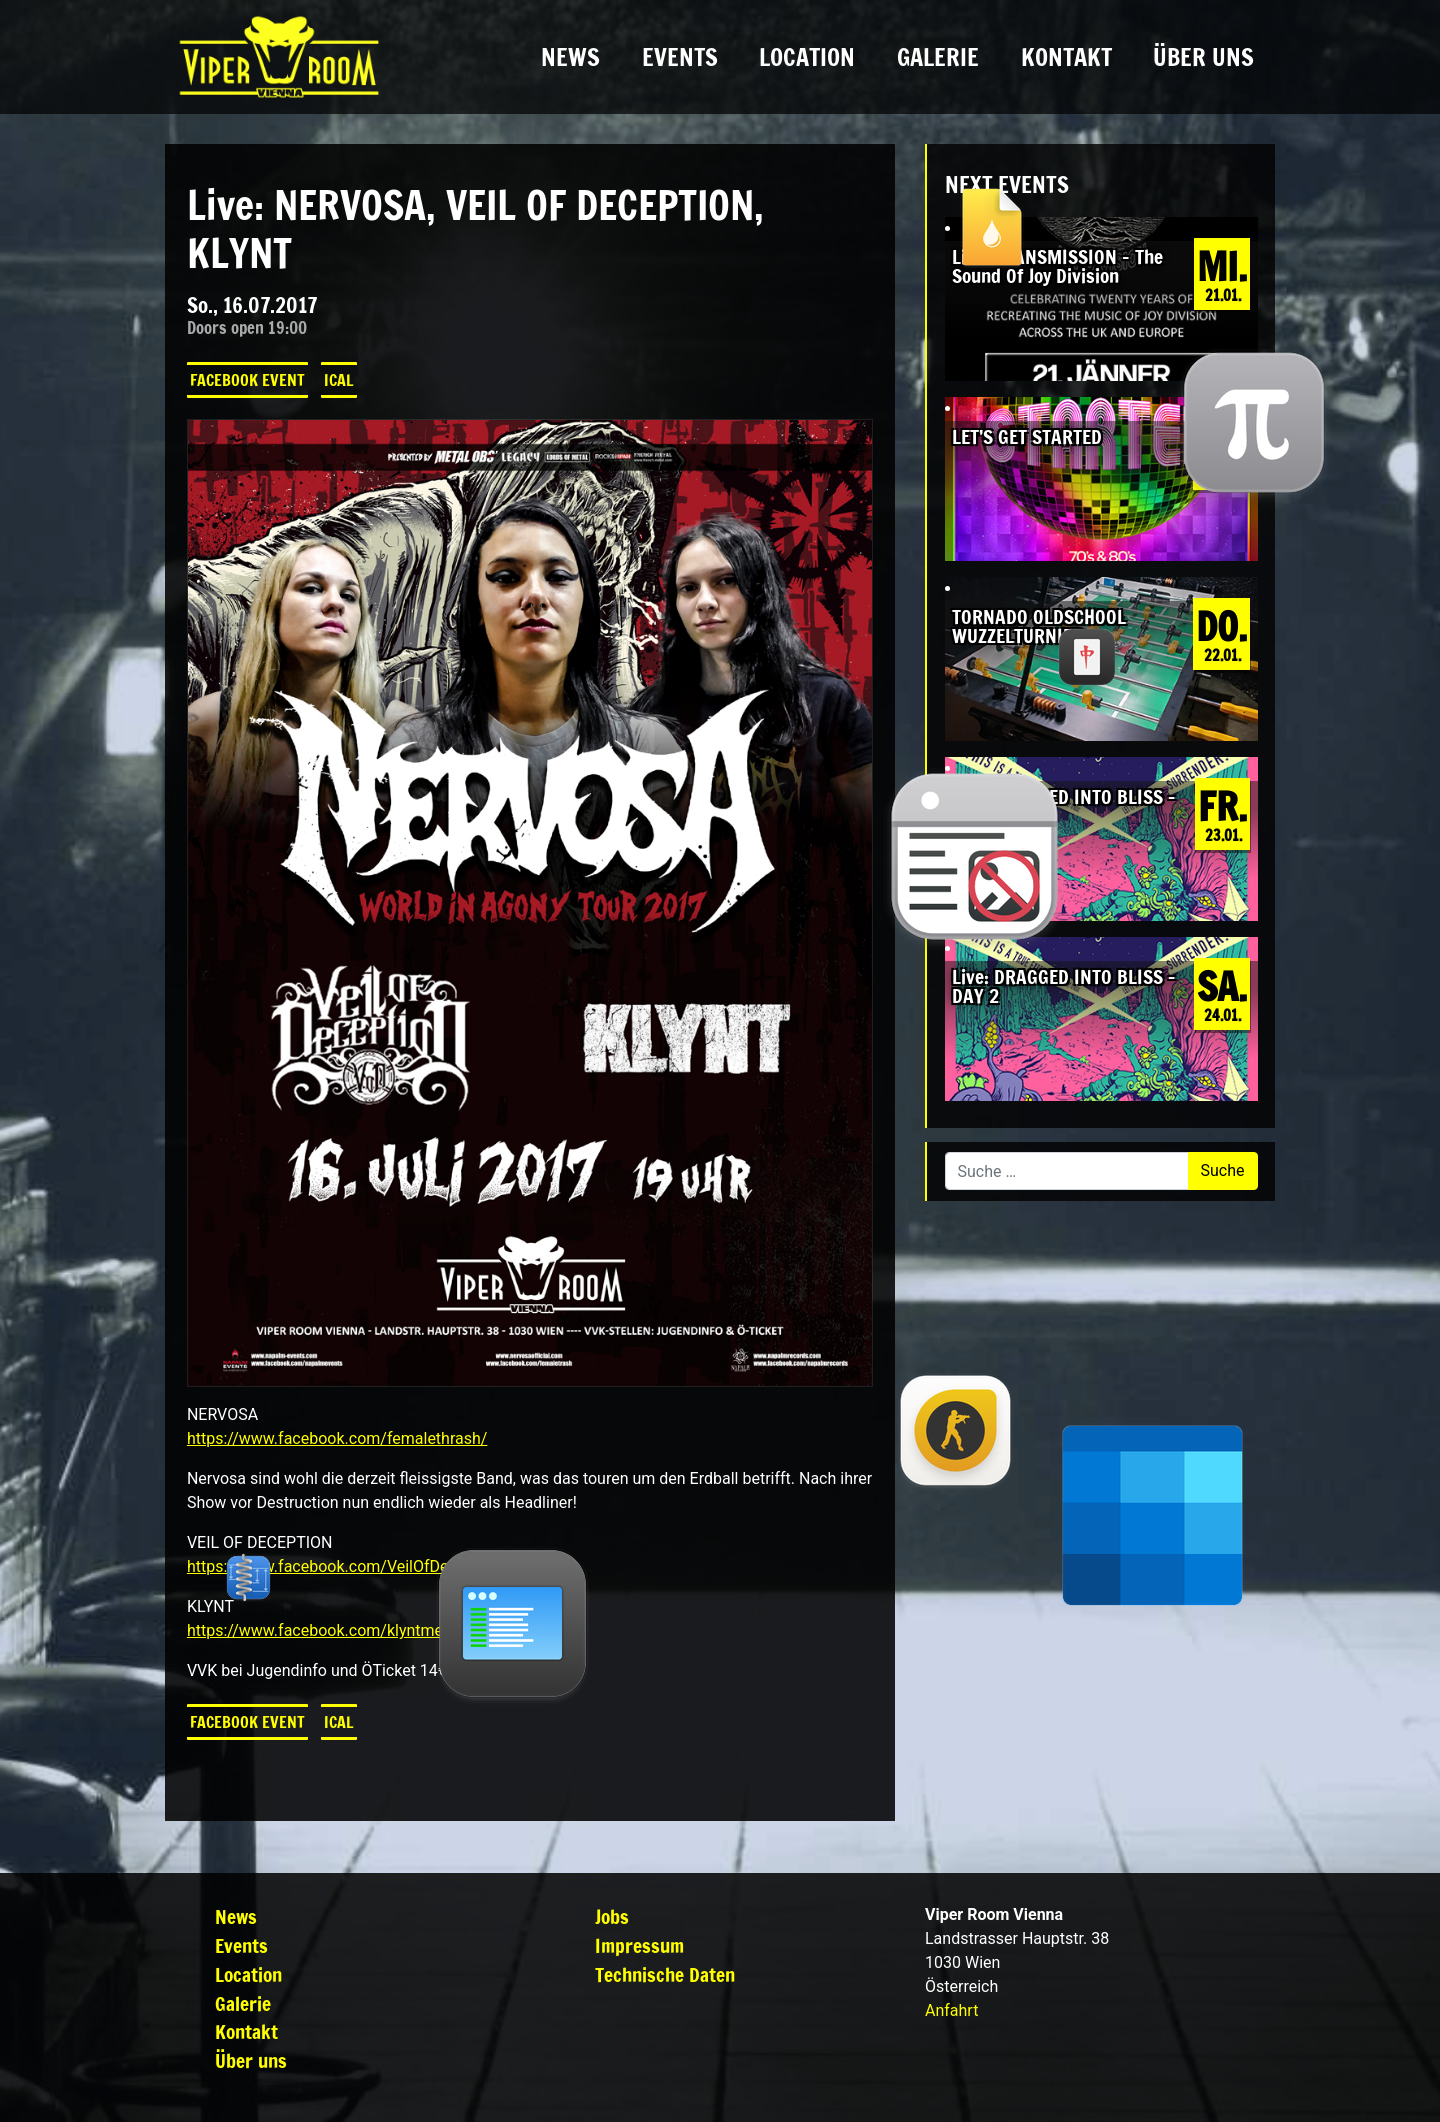  Describe the element at coordinates (992, 227) in the screenshot. I see `an ICC color profile file` at that location.